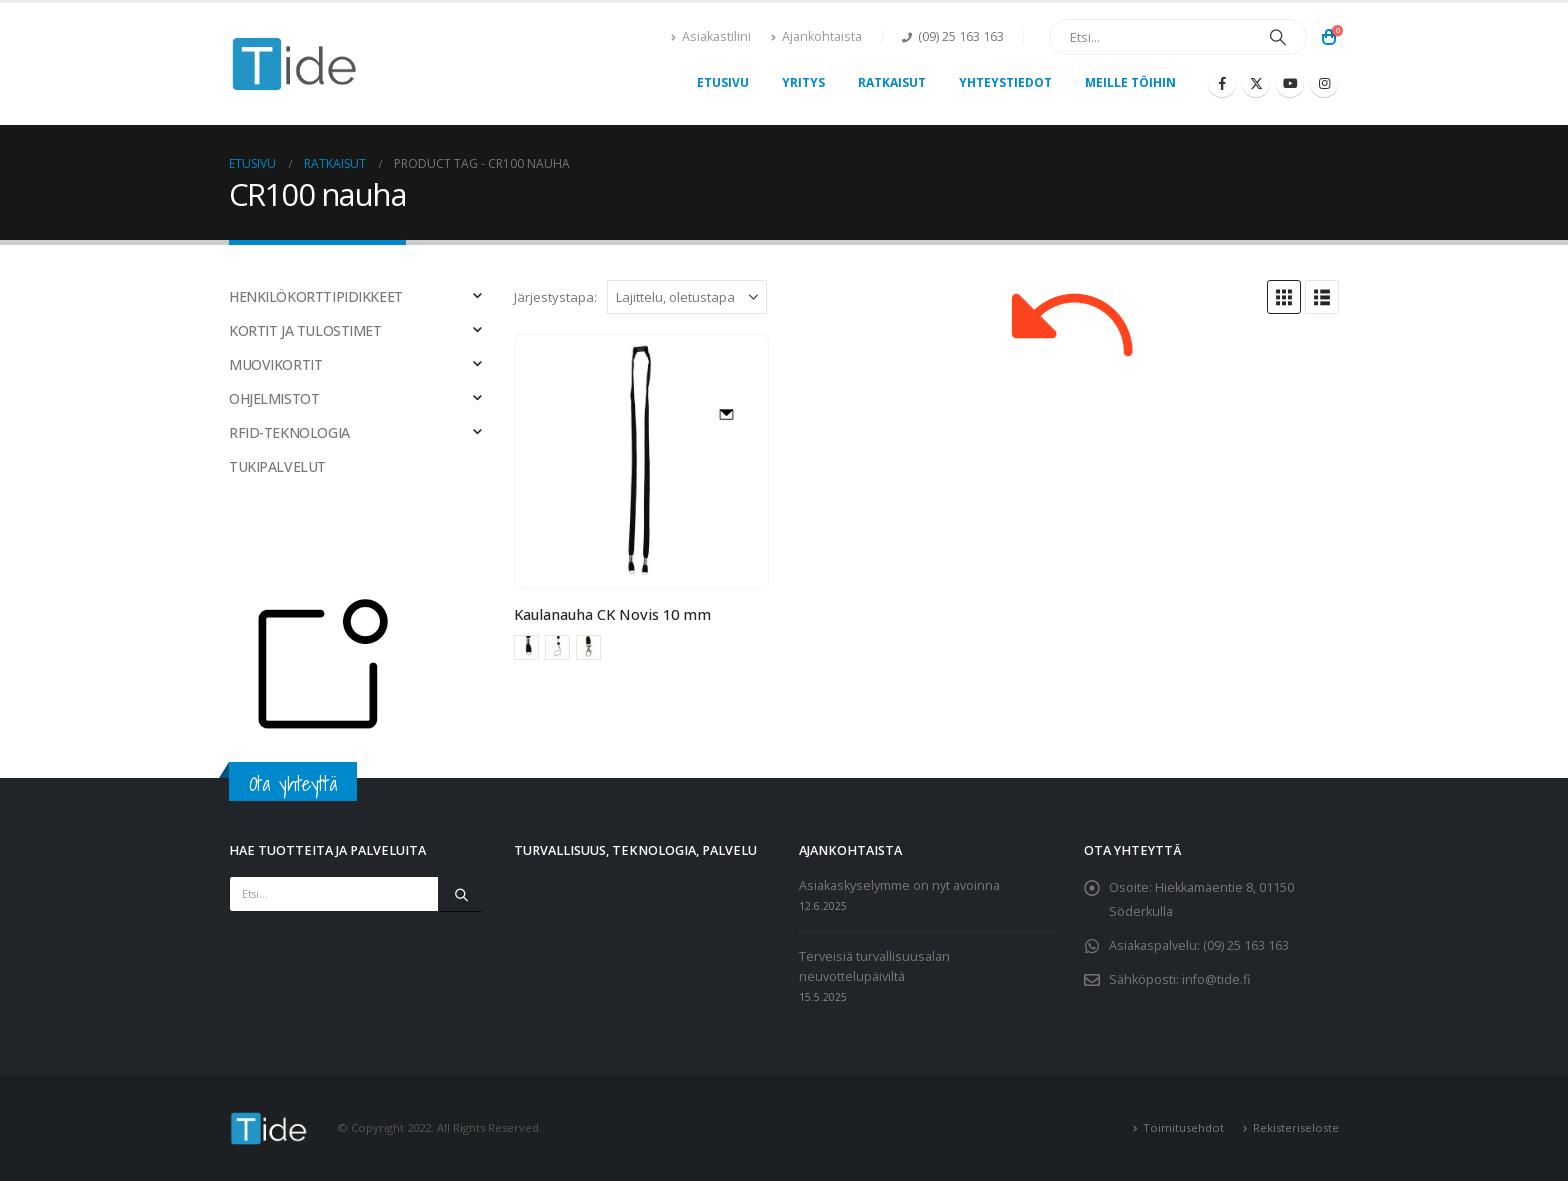 The width and height of the screenshot is (1568, 1181). What do you see at coordinates (726, 414) in the screenshot?
I see `open your inbox` at bounding box center [726, 414].